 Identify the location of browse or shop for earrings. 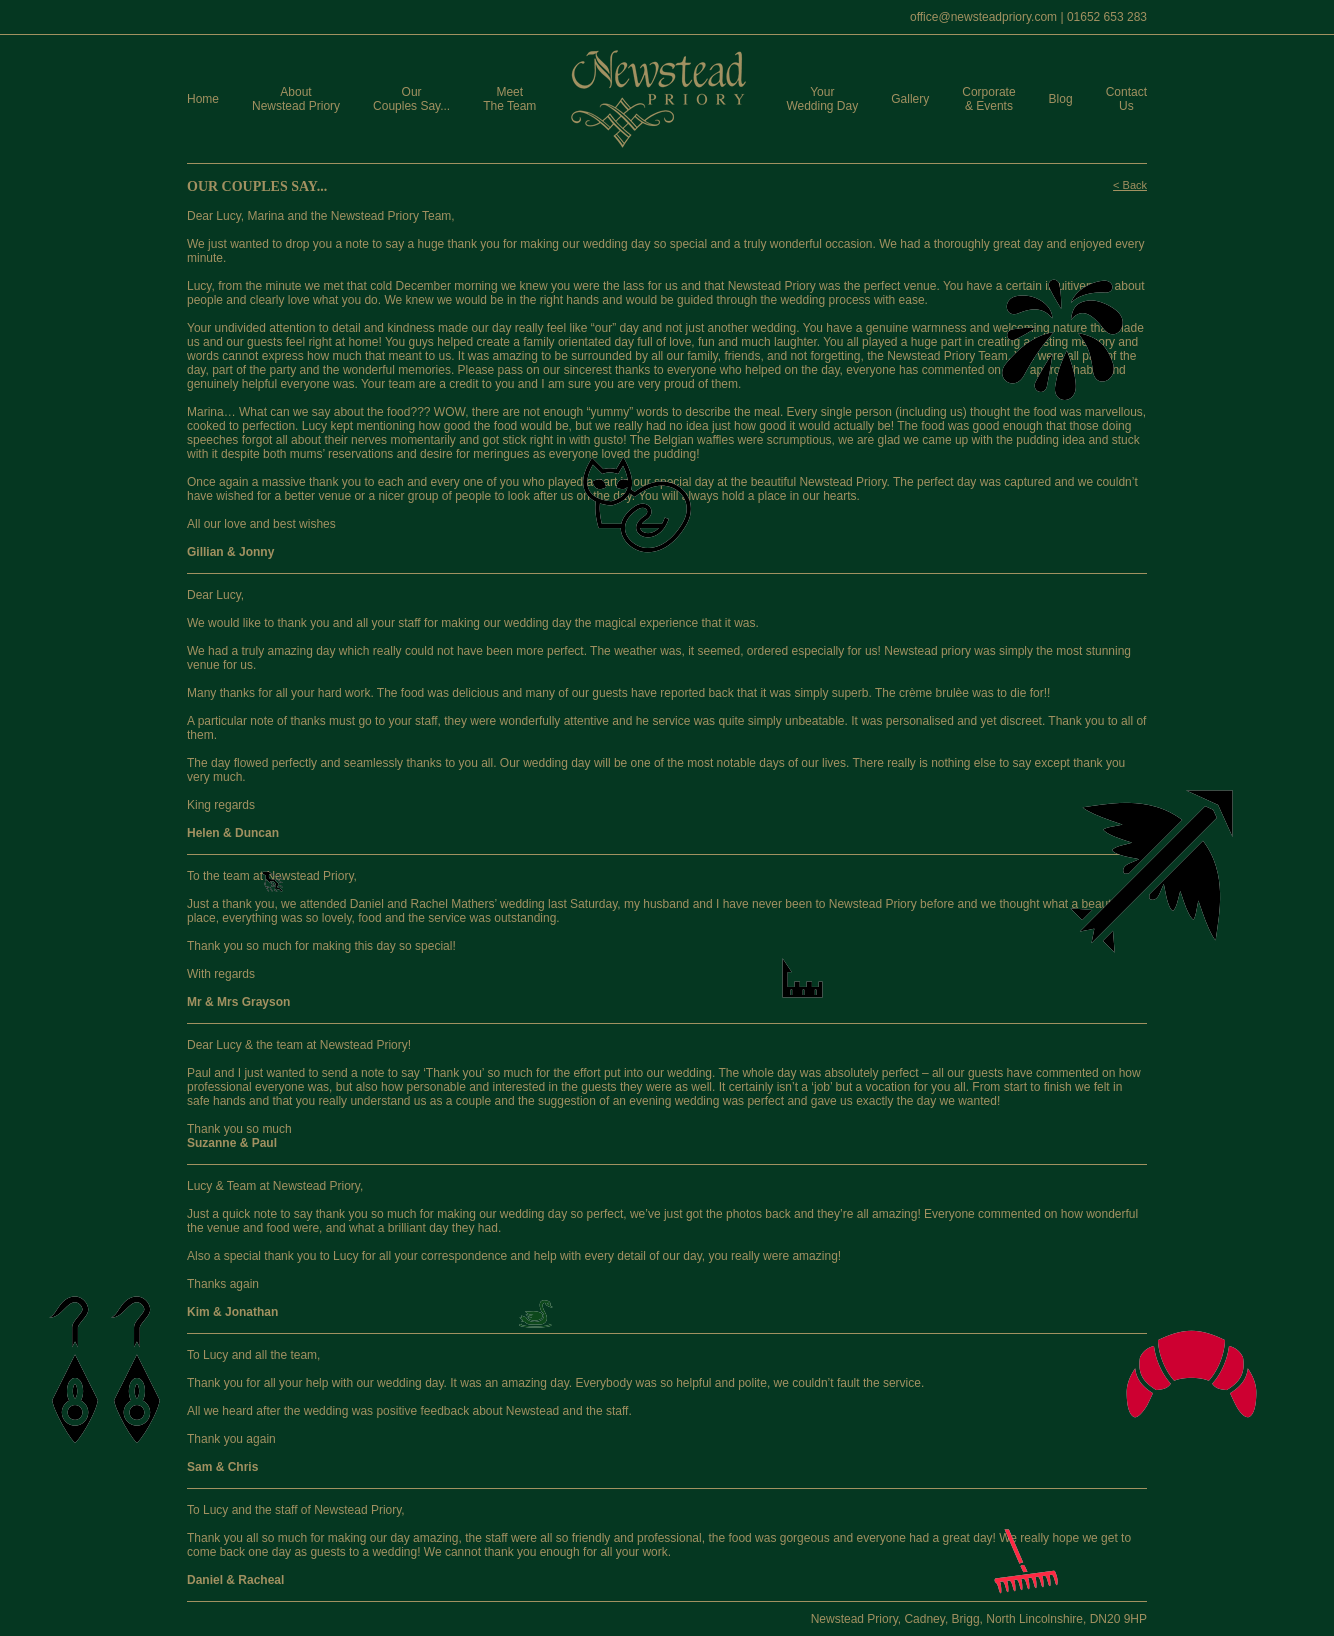
(104, 1366).